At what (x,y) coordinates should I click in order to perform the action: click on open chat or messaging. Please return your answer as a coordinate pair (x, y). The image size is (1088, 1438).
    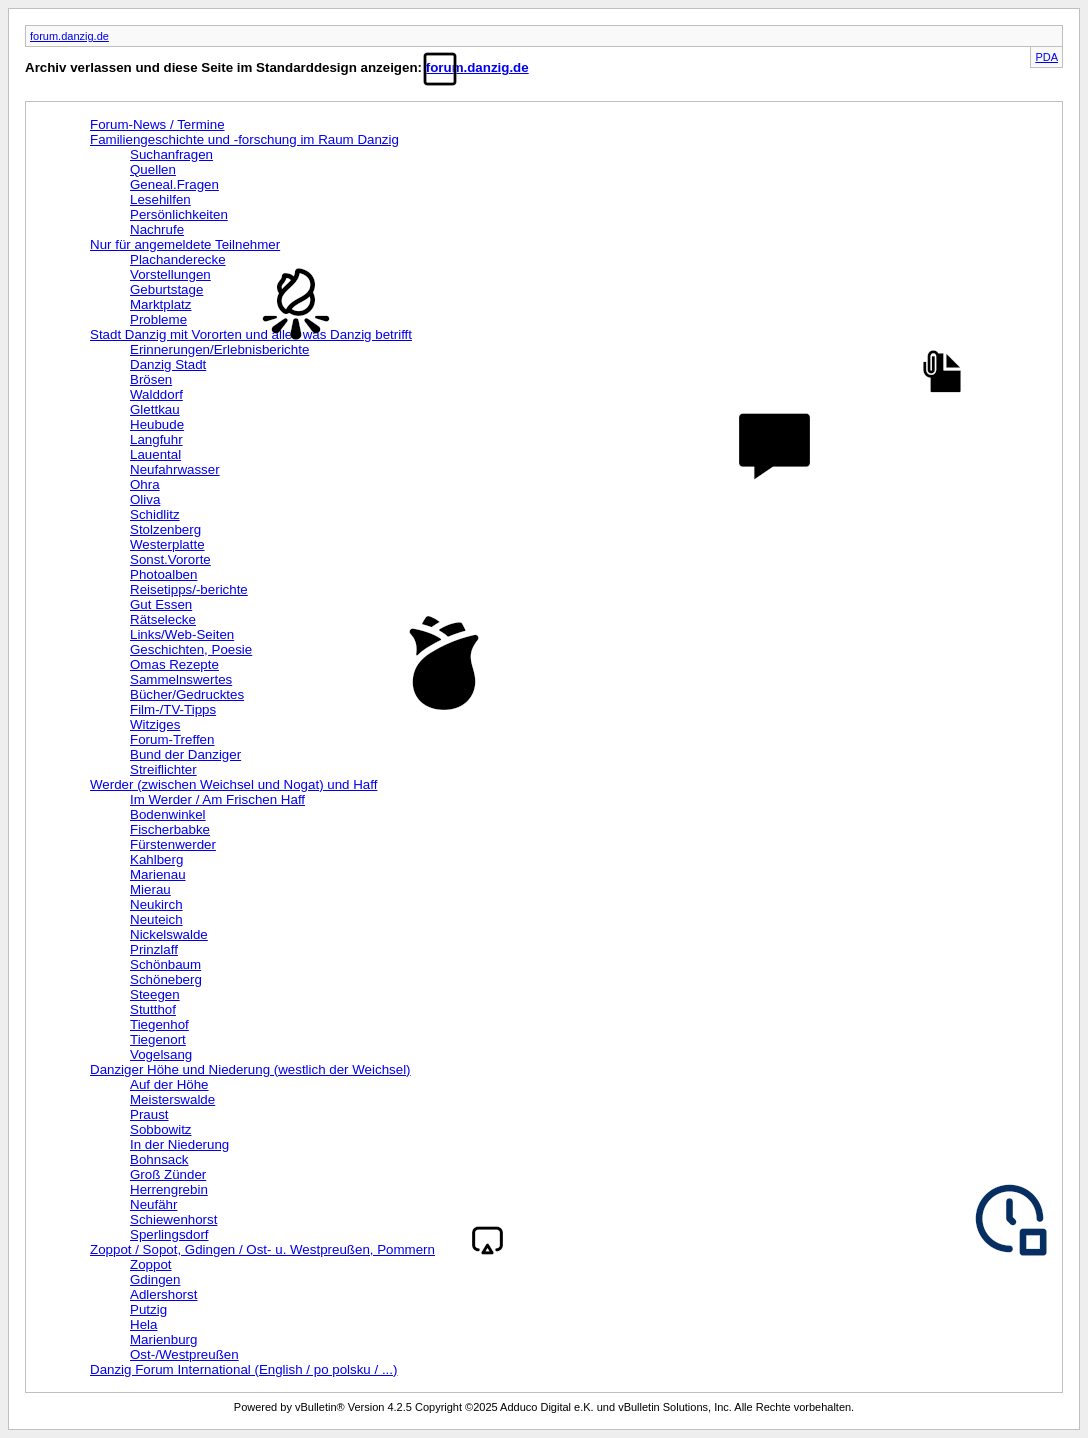
    Looking at the image, I should click on (774, 446).